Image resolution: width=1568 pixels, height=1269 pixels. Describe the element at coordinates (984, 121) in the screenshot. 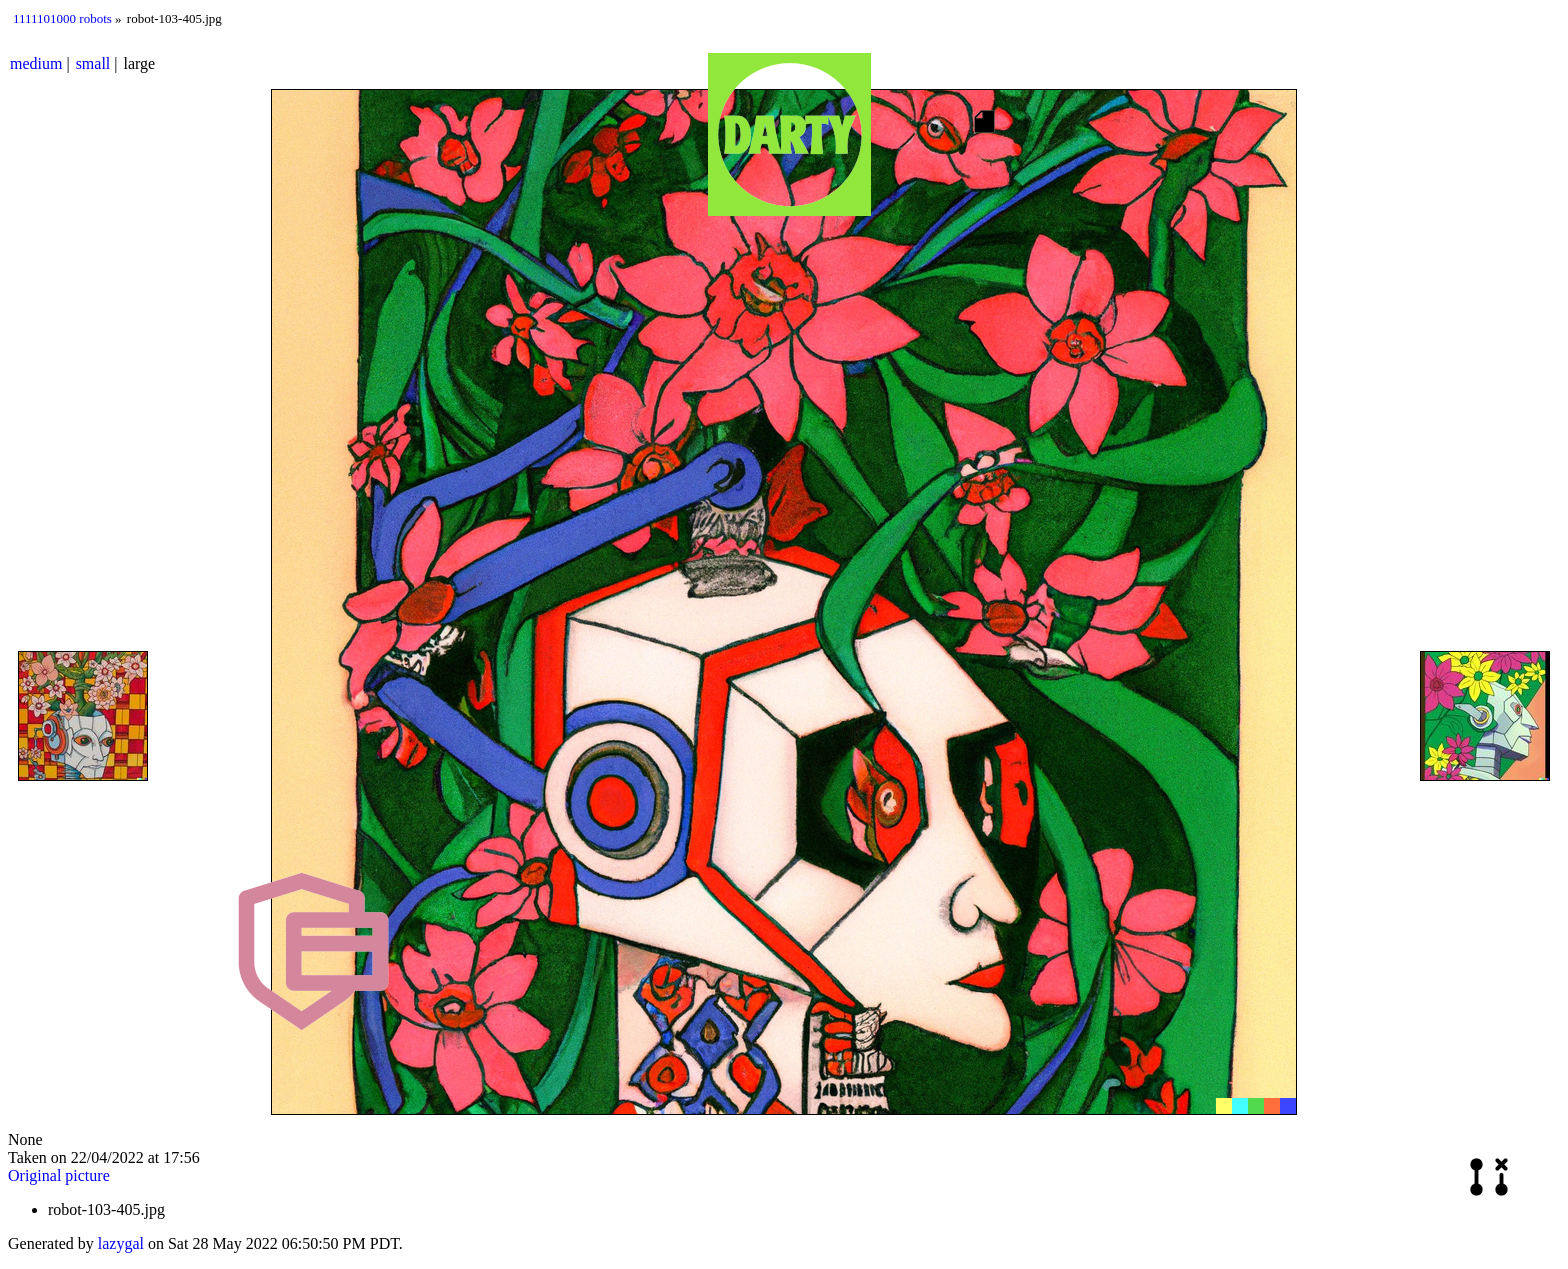

I see `view or open a document` at that location.